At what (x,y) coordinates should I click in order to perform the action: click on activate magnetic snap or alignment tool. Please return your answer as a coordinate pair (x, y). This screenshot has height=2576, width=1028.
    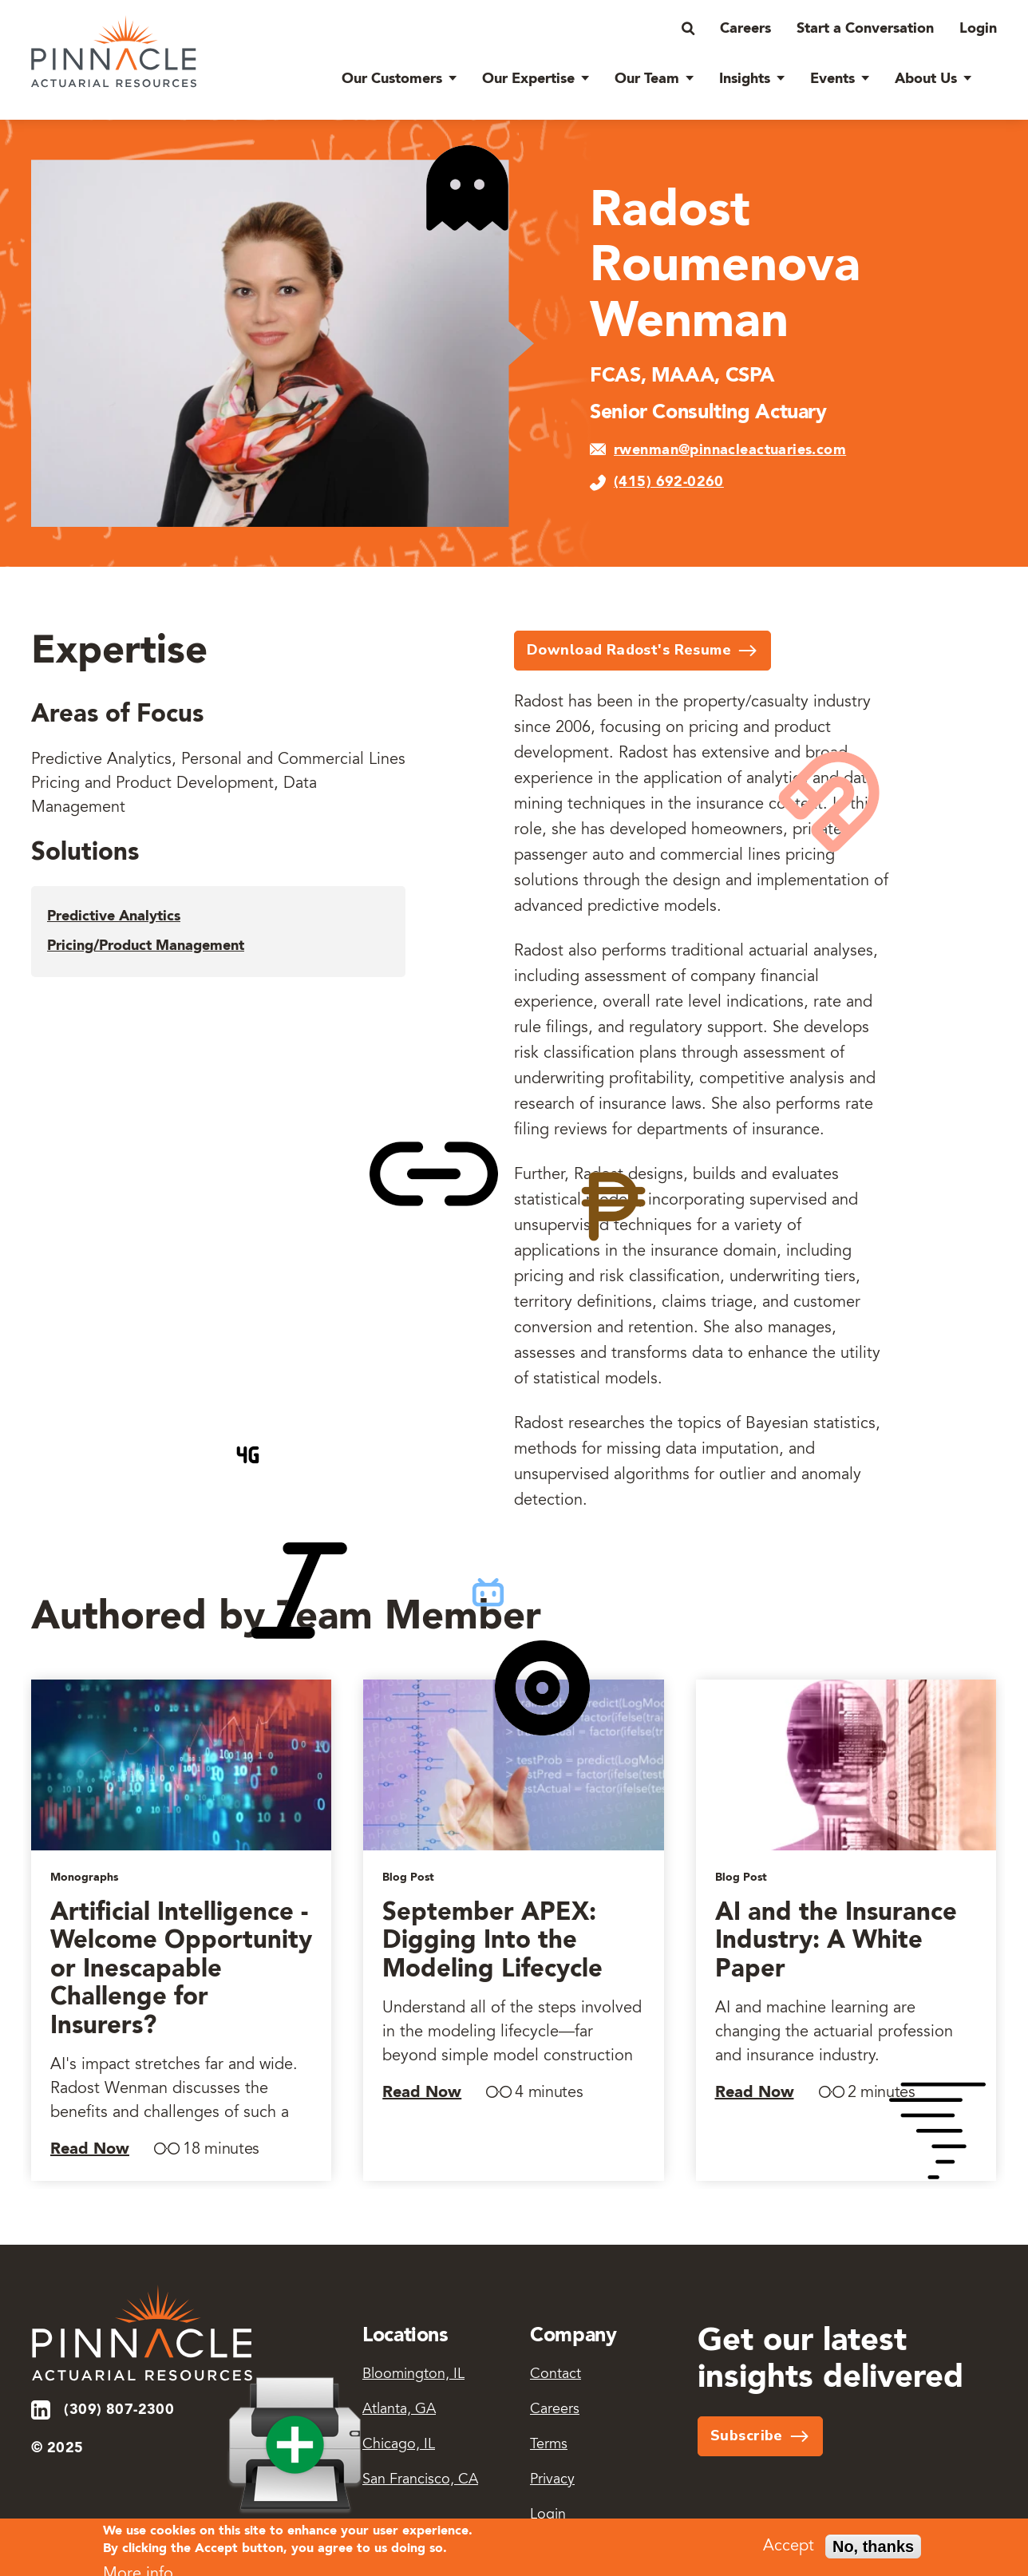
    Looking at the image, I should click on (831, 800).